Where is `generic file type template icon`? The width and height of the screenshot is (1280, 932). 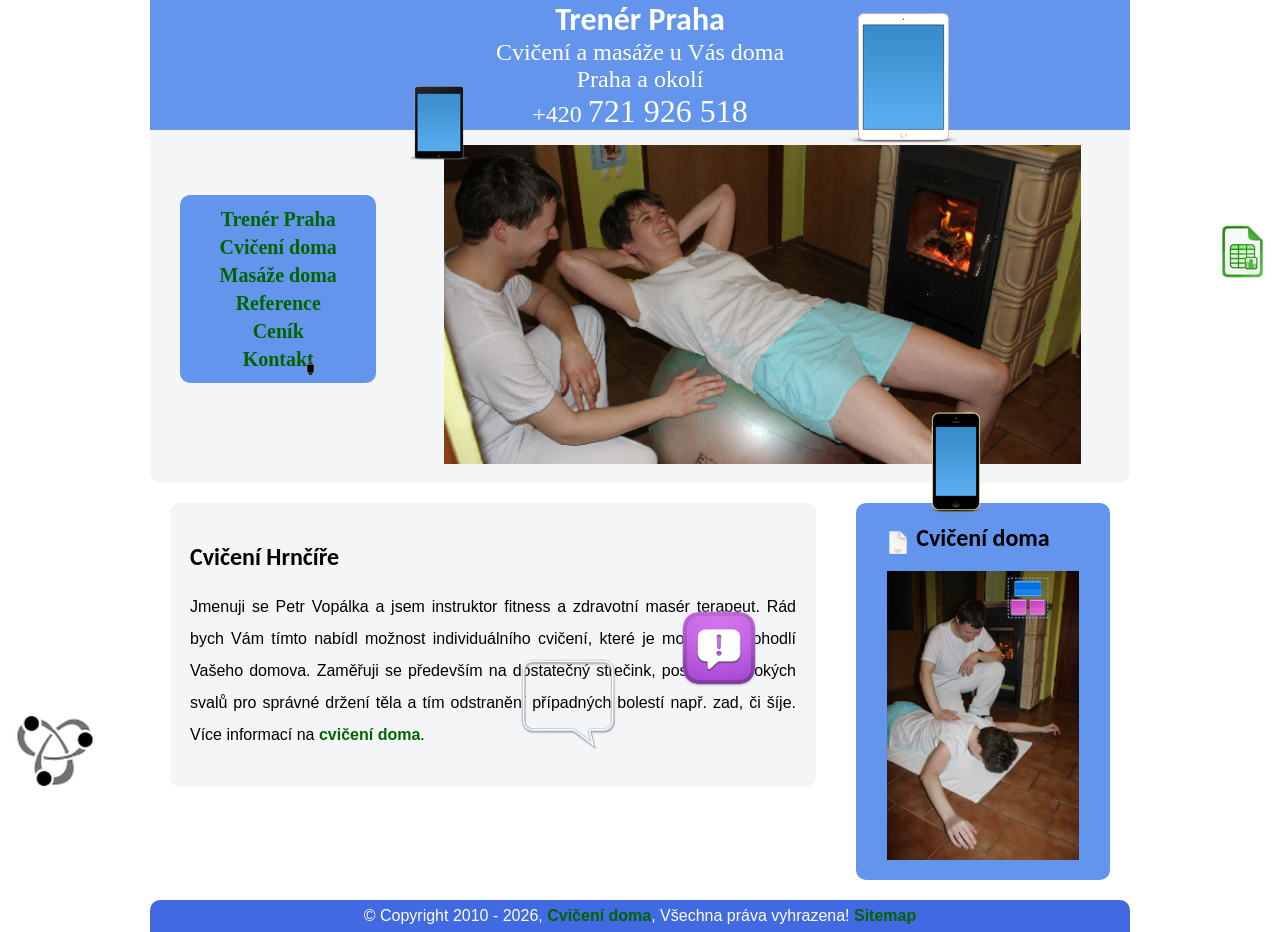
generic file type template icon is located at coordinates (898, 543).